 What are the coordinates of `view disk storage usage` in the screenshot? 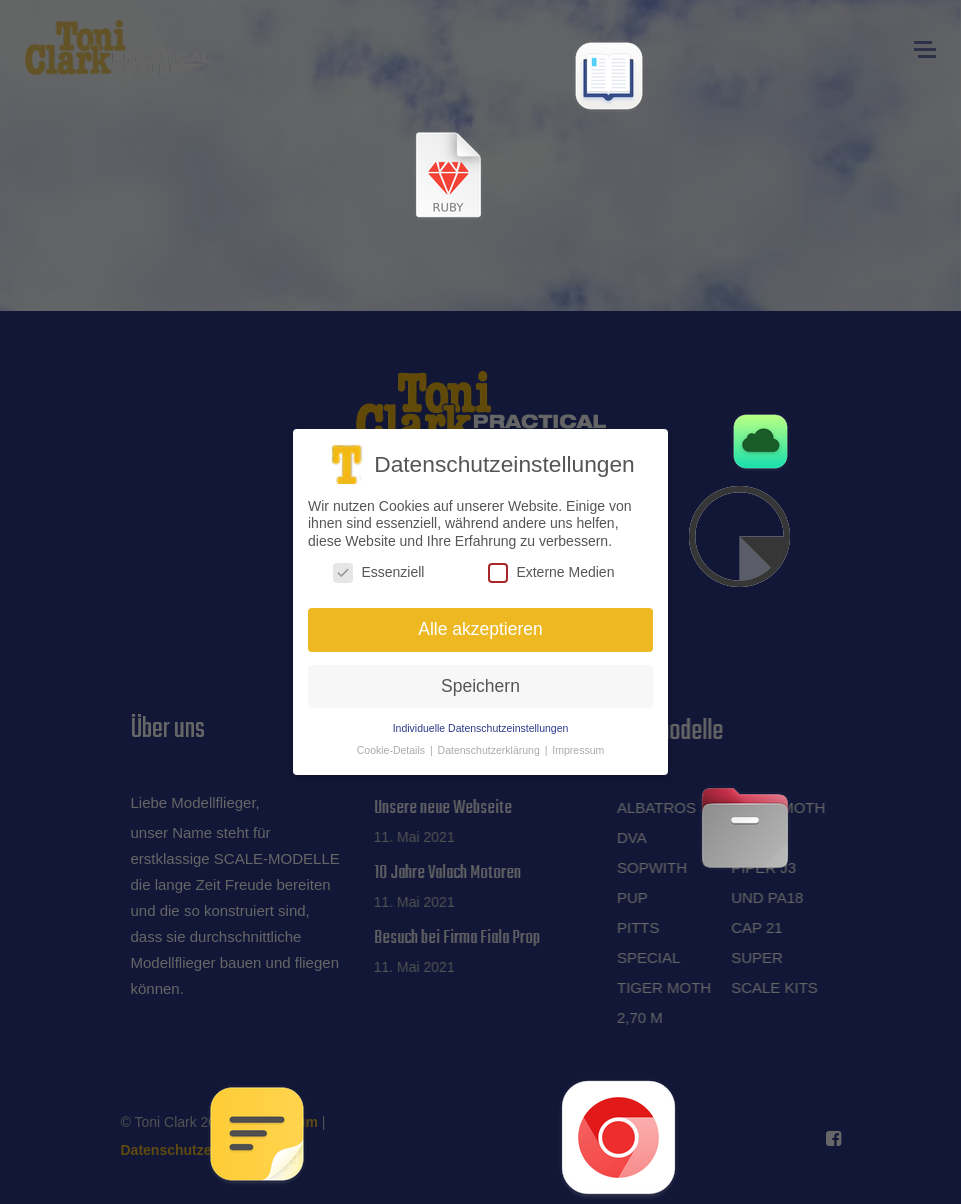 It's located at (739, 536).